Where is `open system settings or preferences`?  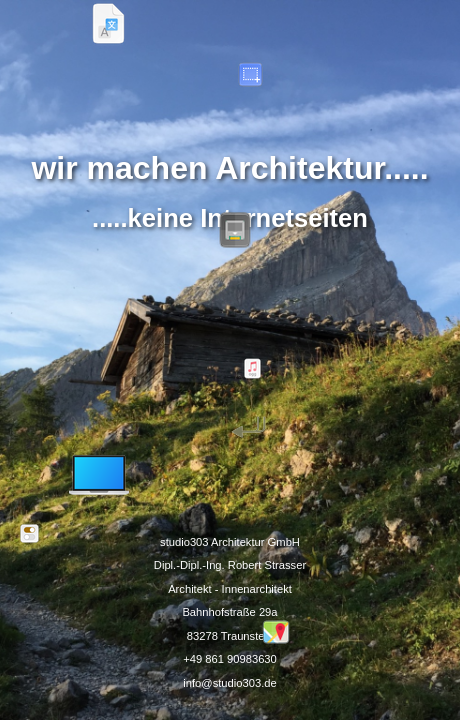 open system settings or preferences is located at coordinates (29, 533).